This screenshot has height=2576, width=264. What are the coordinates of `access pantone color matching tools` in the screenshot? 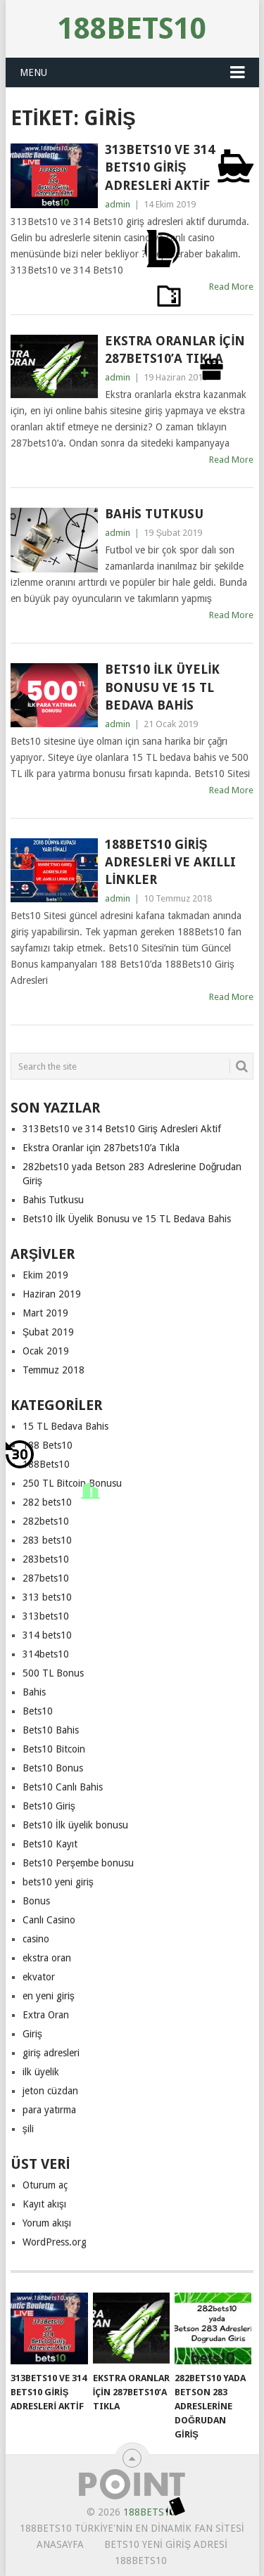 It's located at (175, 2506).